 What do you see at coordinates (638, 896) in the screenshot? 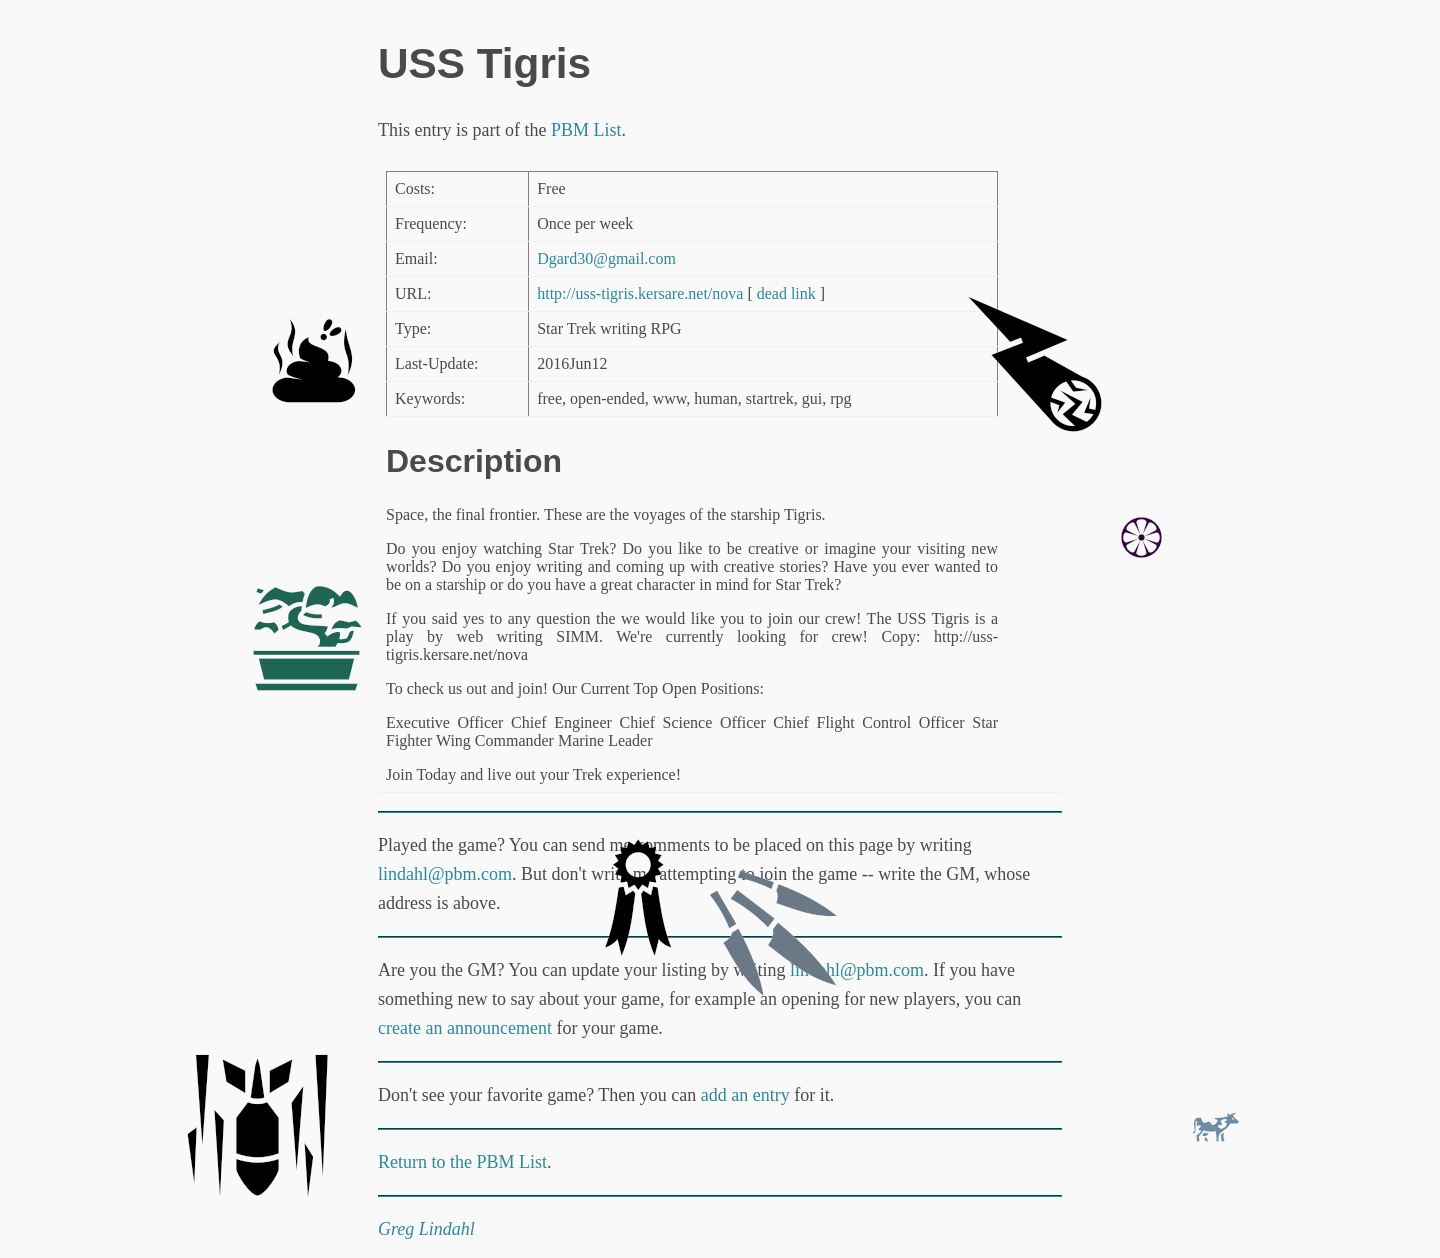
I see `view achievements or awards` at bounding box center [638, 896].